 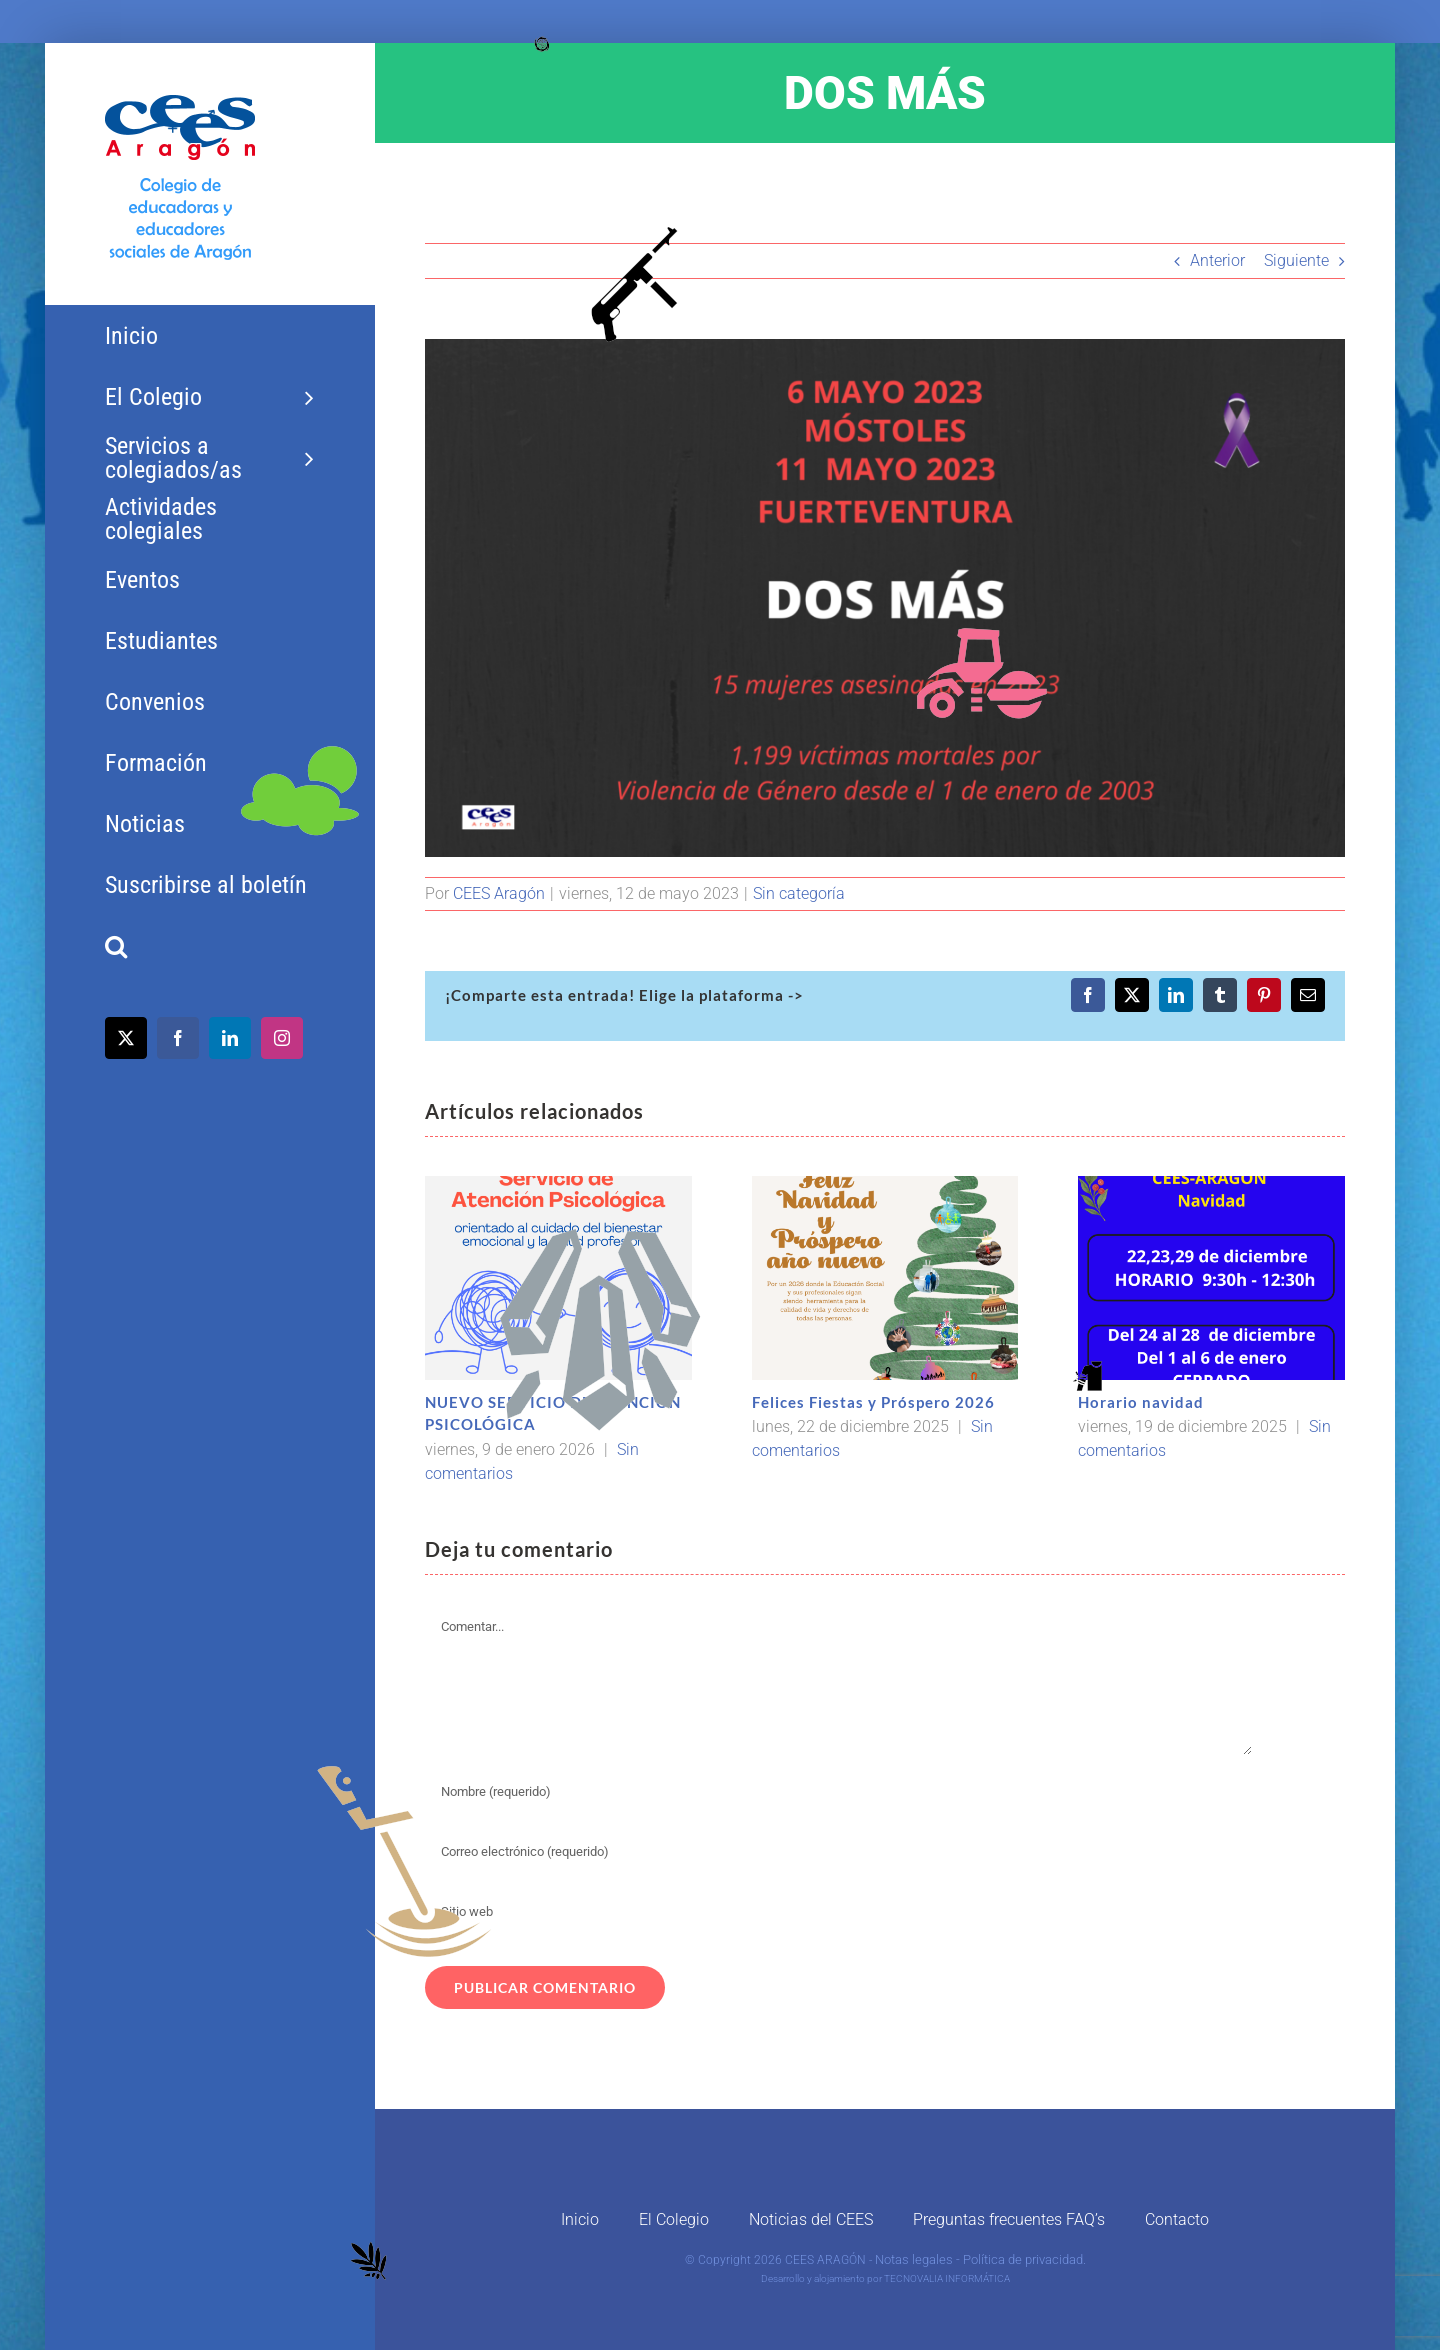 I want to click on report an injury or health issue, so click(x=1087, y=1376).